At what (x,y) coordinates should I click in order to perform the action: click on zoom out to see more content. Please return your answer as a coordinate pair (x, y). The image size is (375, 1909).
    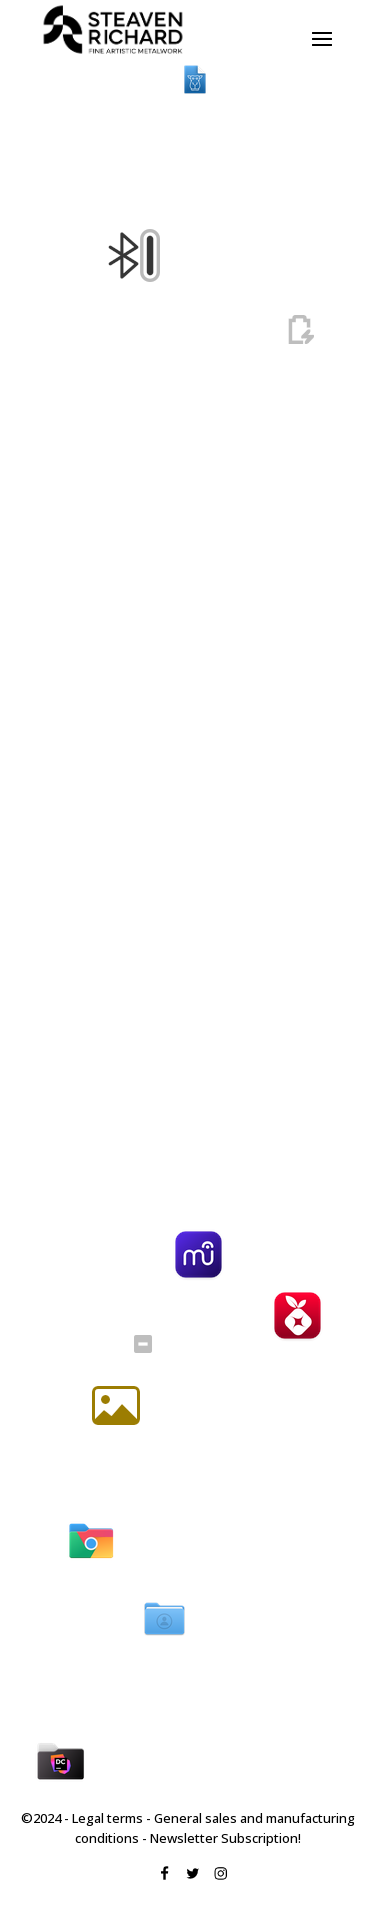
    Looking at the image, I should click on (143, 1344).